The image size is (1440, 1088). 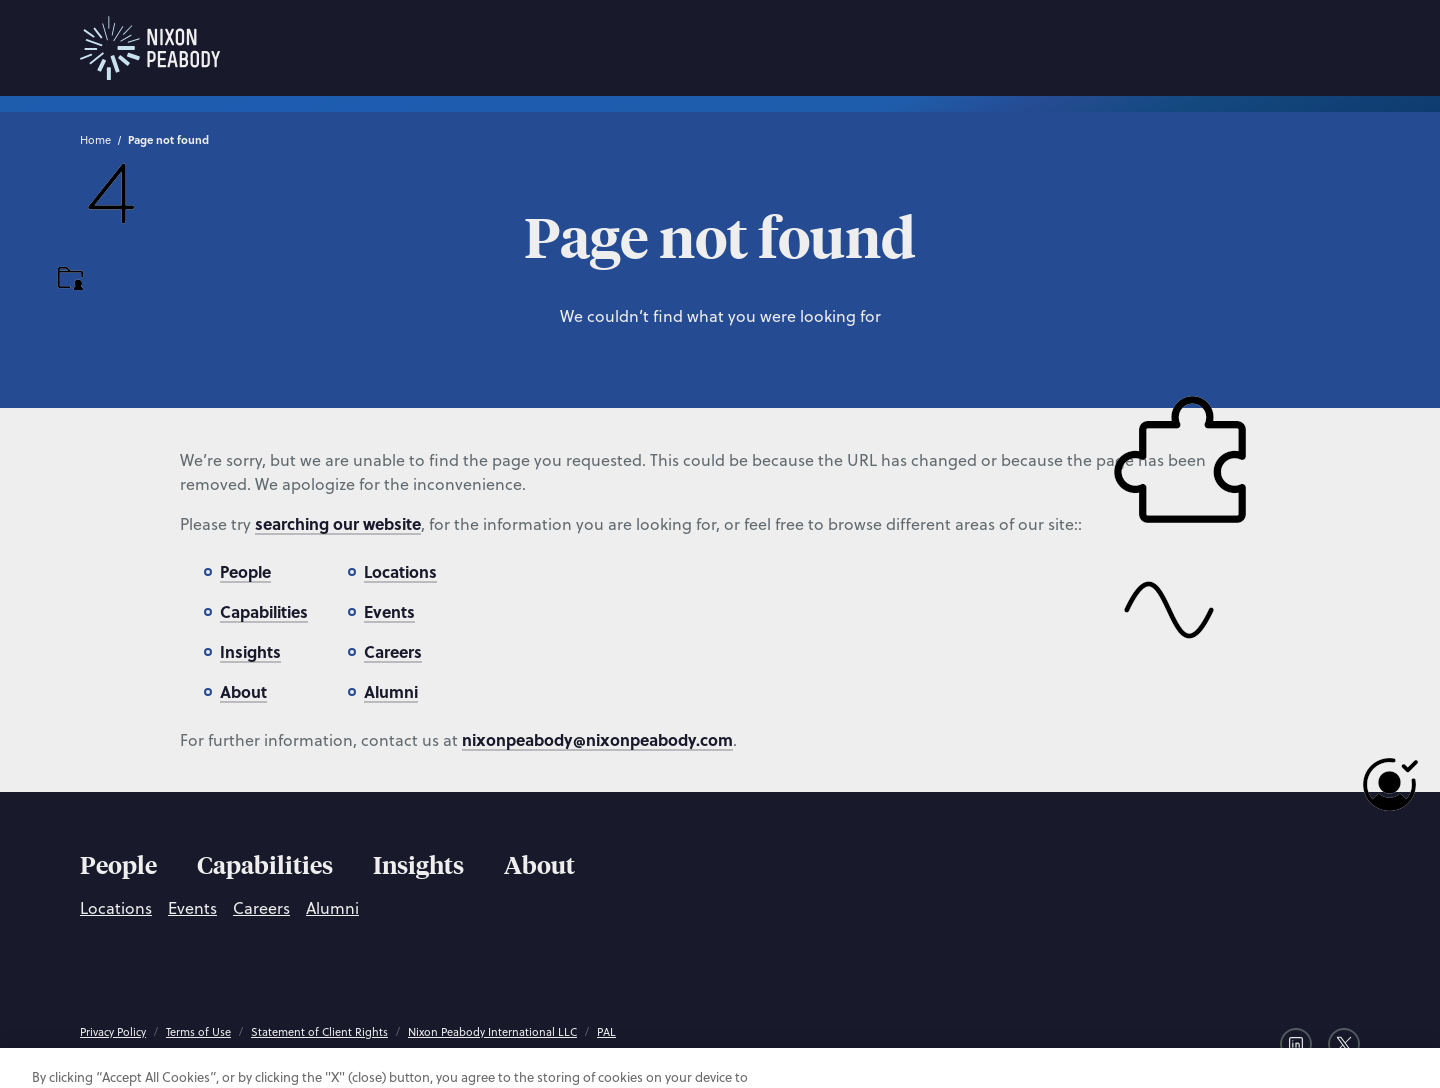 I want to click on indicates step four in a multi-step process, so click(x=112, y=193).